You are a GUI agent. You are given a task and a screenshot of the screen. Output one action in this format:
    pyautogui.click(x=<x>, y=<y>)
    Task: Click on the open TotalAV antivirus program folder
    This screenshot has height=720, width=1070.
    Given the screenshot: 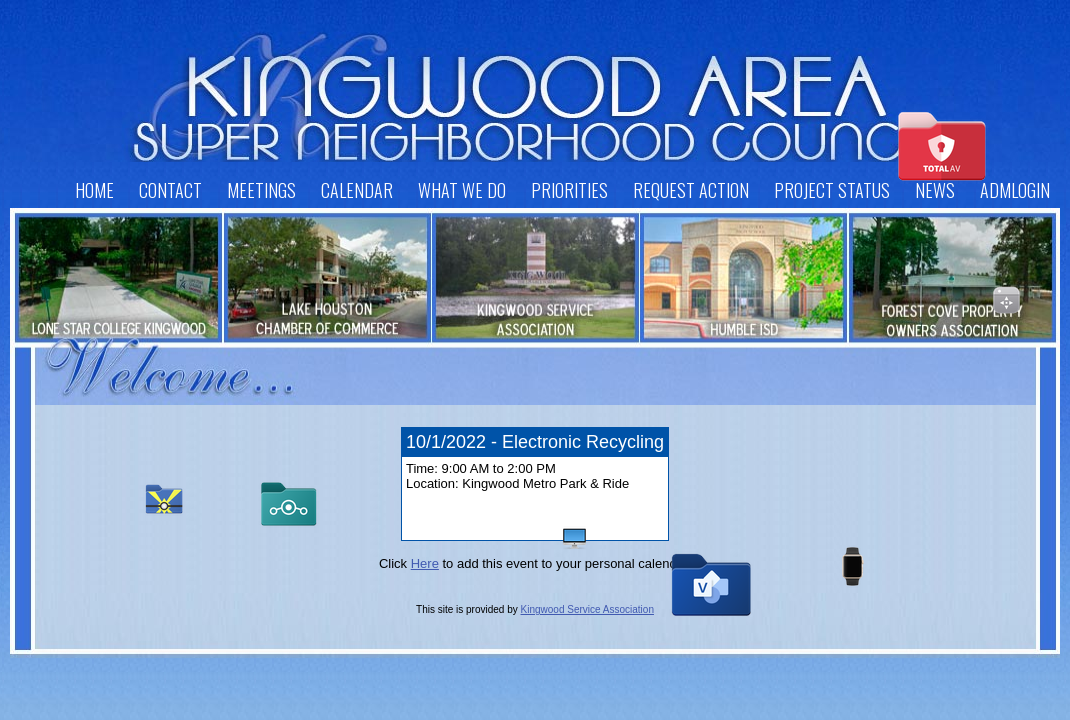 What is the action you would take?
    pyautogui.click(x=941, y=148)
    